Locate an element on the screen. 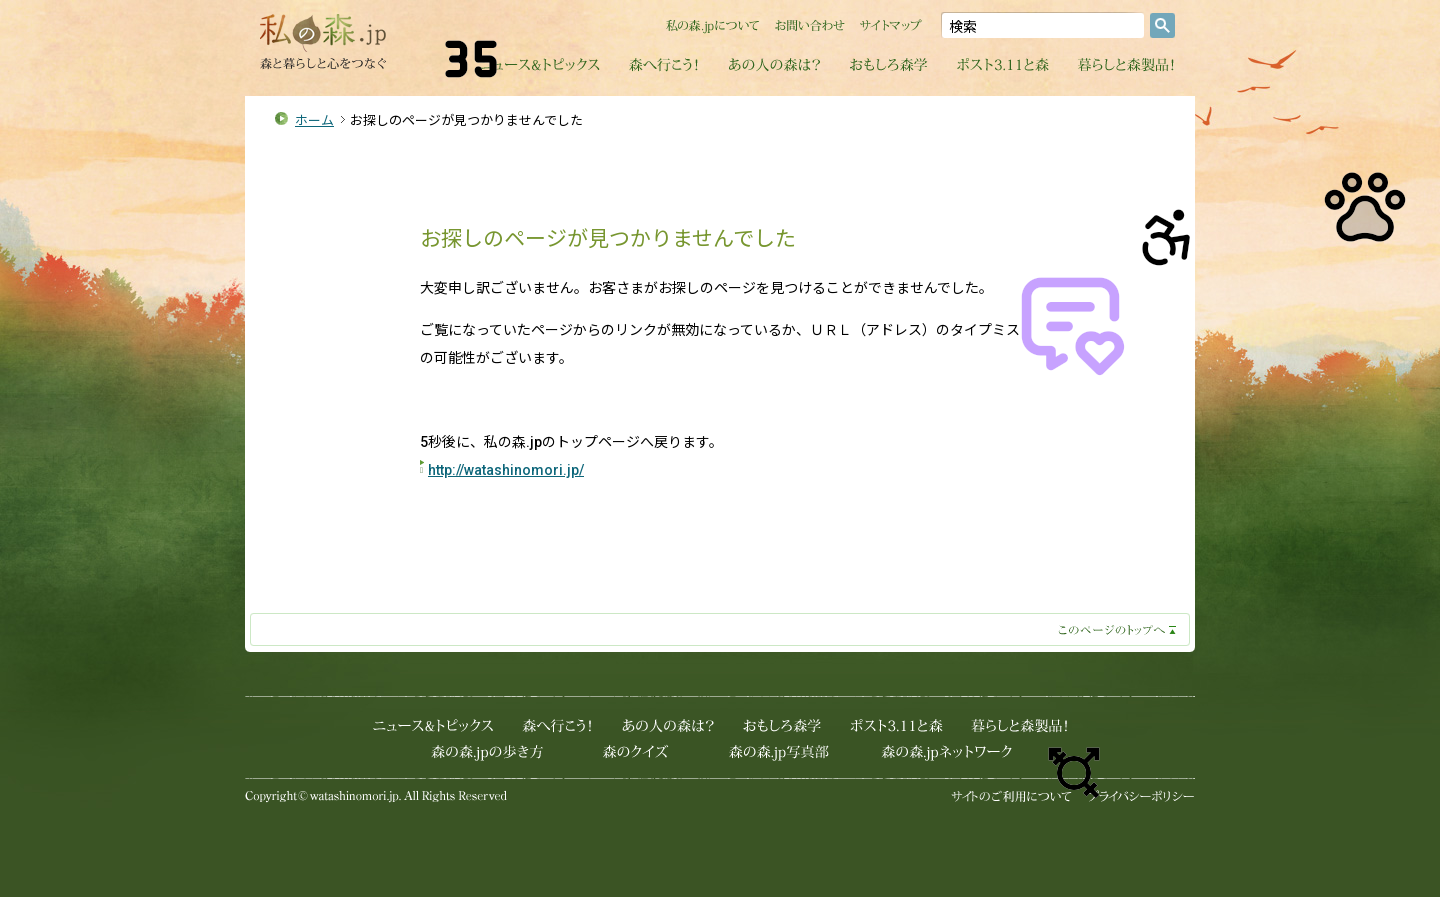 This screenshot has width=1440, height=897. indicates item number 35 in a list or sequence is located at coordinates (471, 59).